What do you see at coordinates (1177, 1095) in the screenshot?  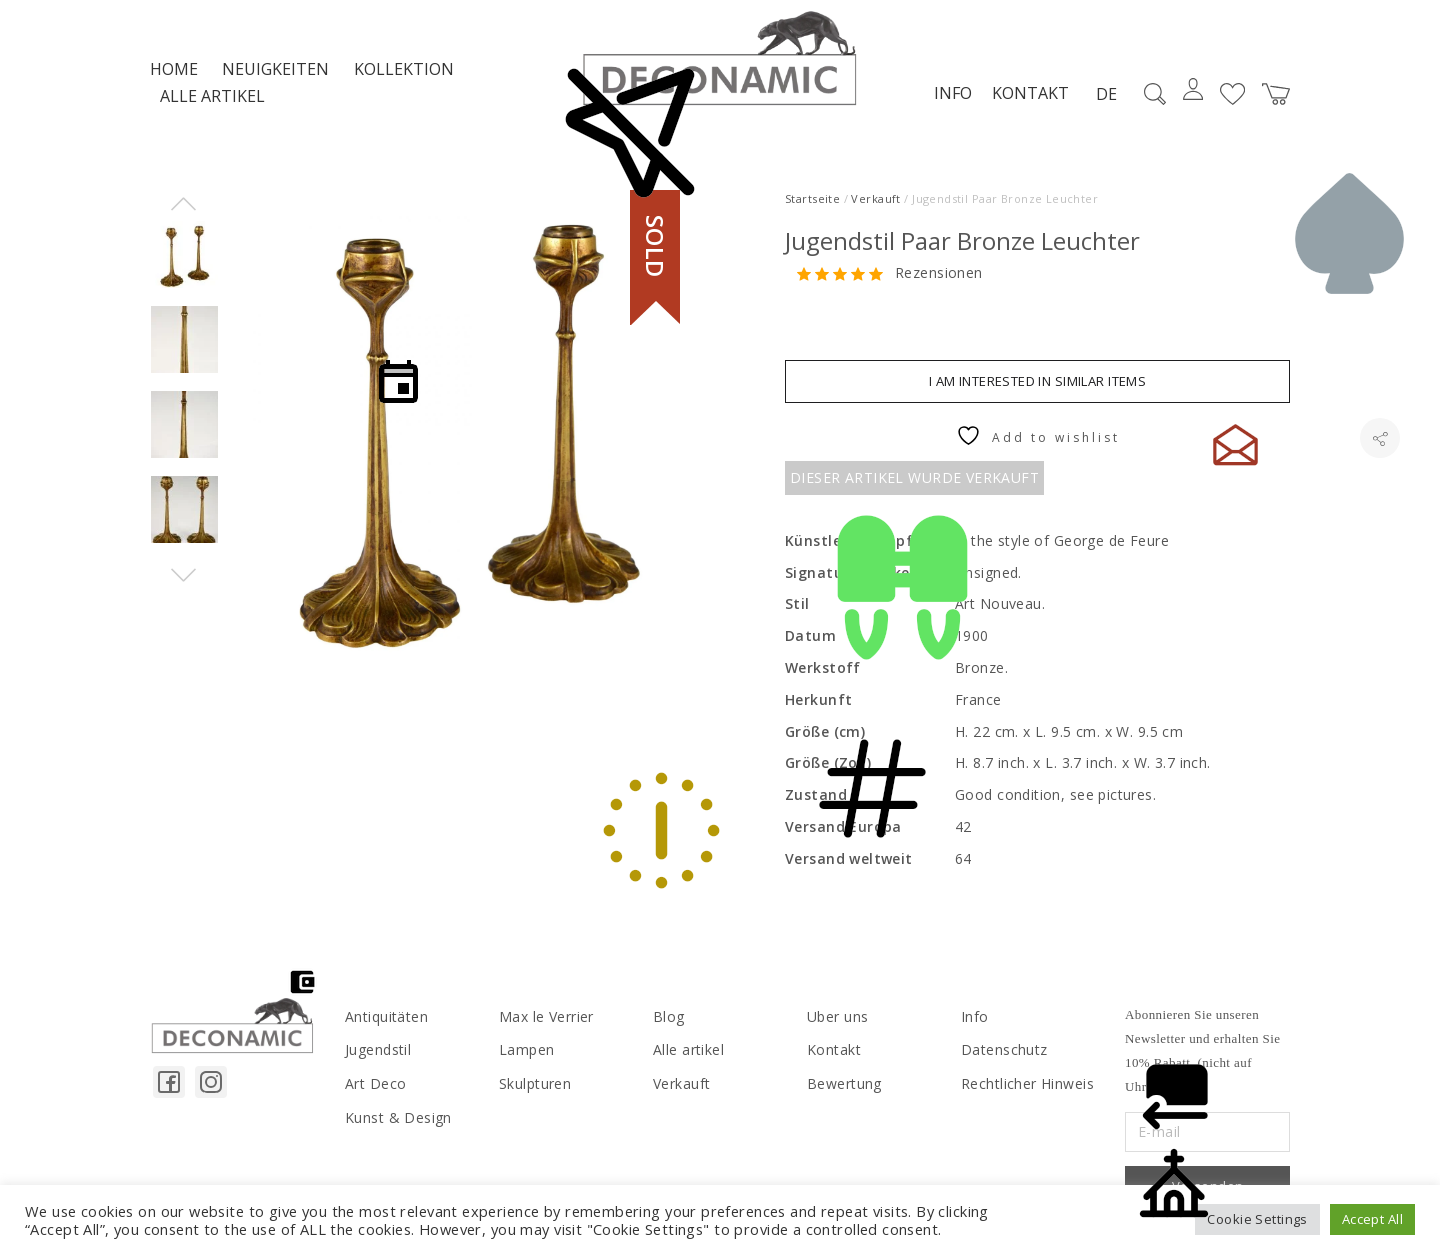 I see `auto-fit content to the left edge` at bounding box center [1177, 1095].